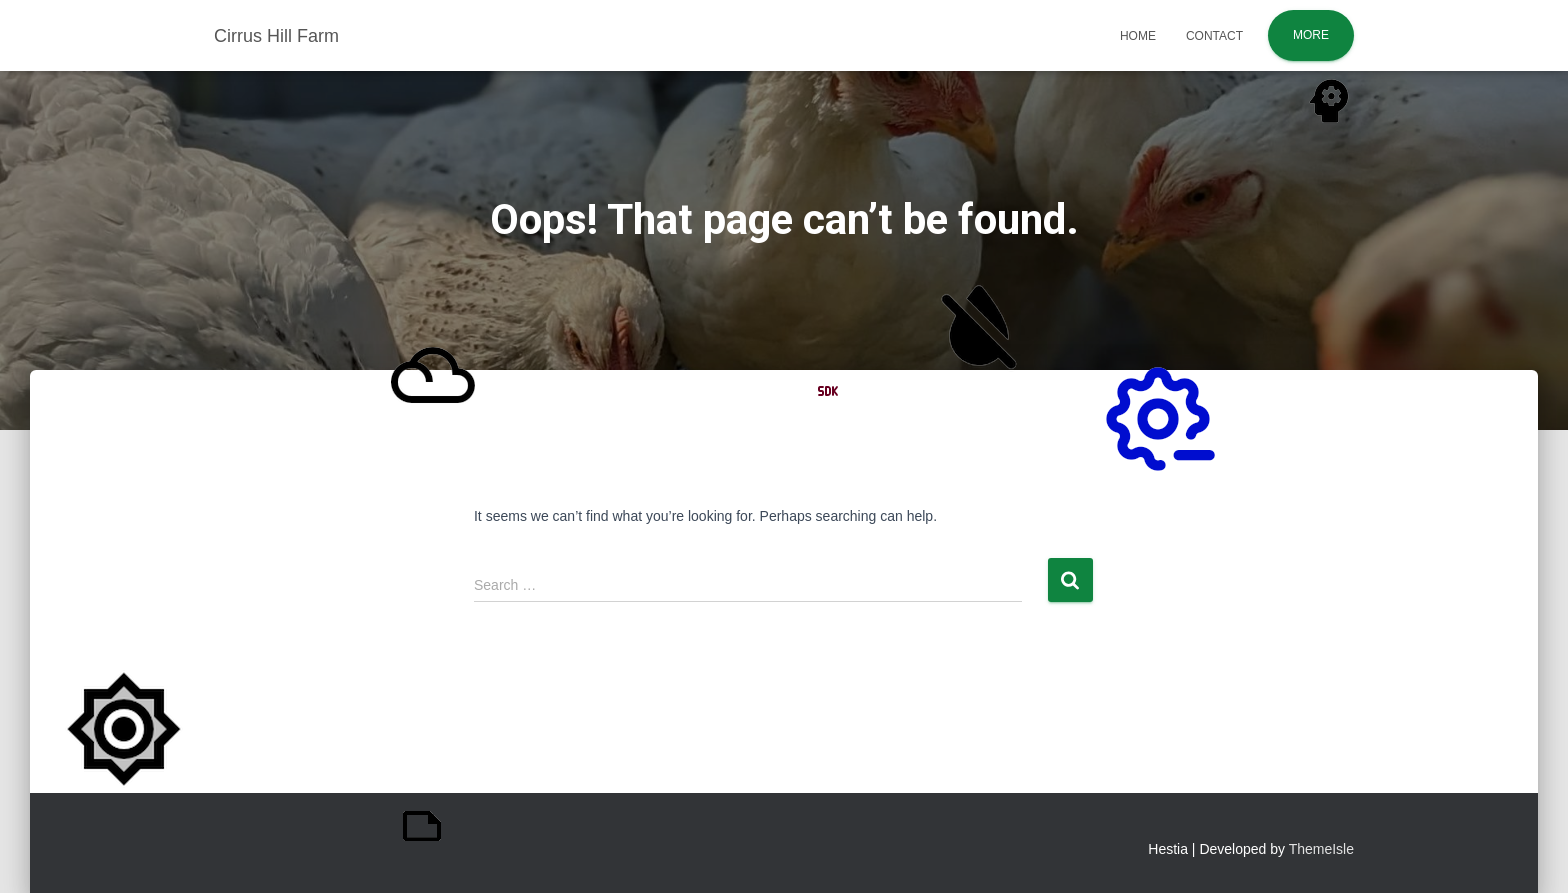 This screenshot has width=1568, height=893. What do you see at coordinates (979, 326) in the screenshot?
I see `reset or remove color formatting` at bounding box center [979, 326].